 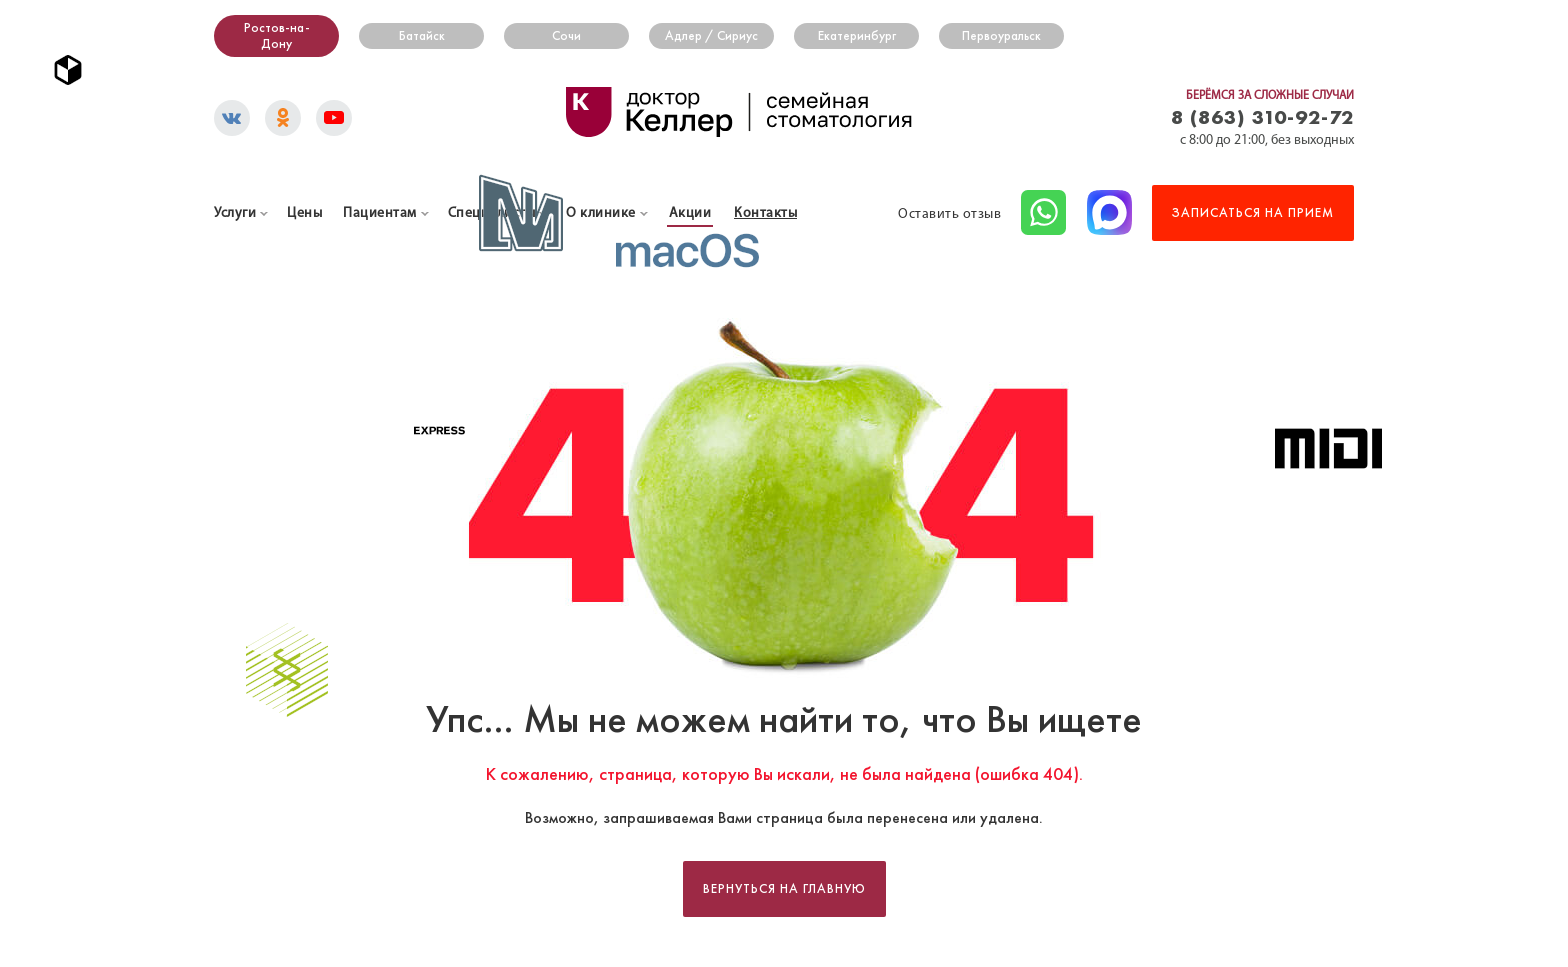 What do you see at coordinates (68, 70) in the screenshot?
I see `flatpak package manager logo` at bounding box center [68, 70].